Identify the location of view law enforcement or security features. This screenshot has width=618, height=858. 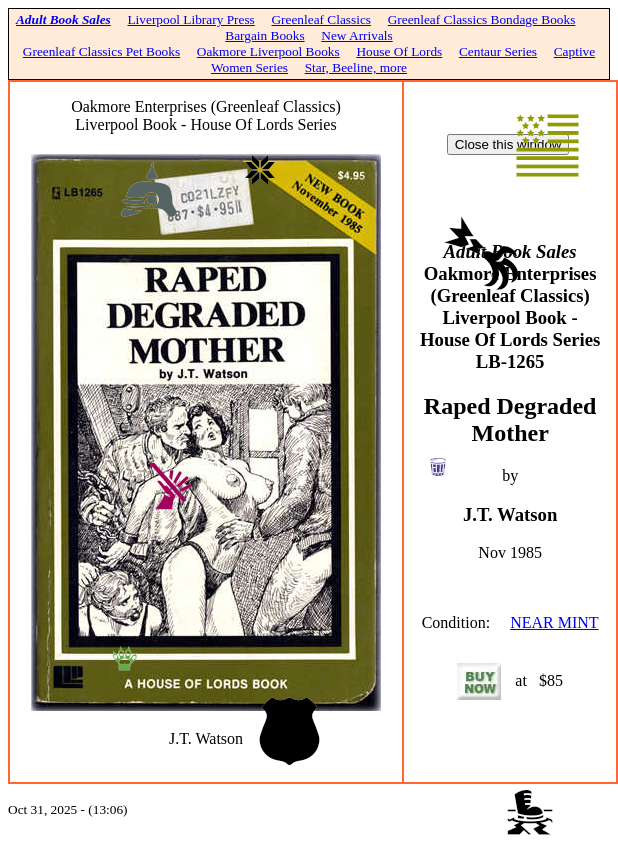
(289, 731).